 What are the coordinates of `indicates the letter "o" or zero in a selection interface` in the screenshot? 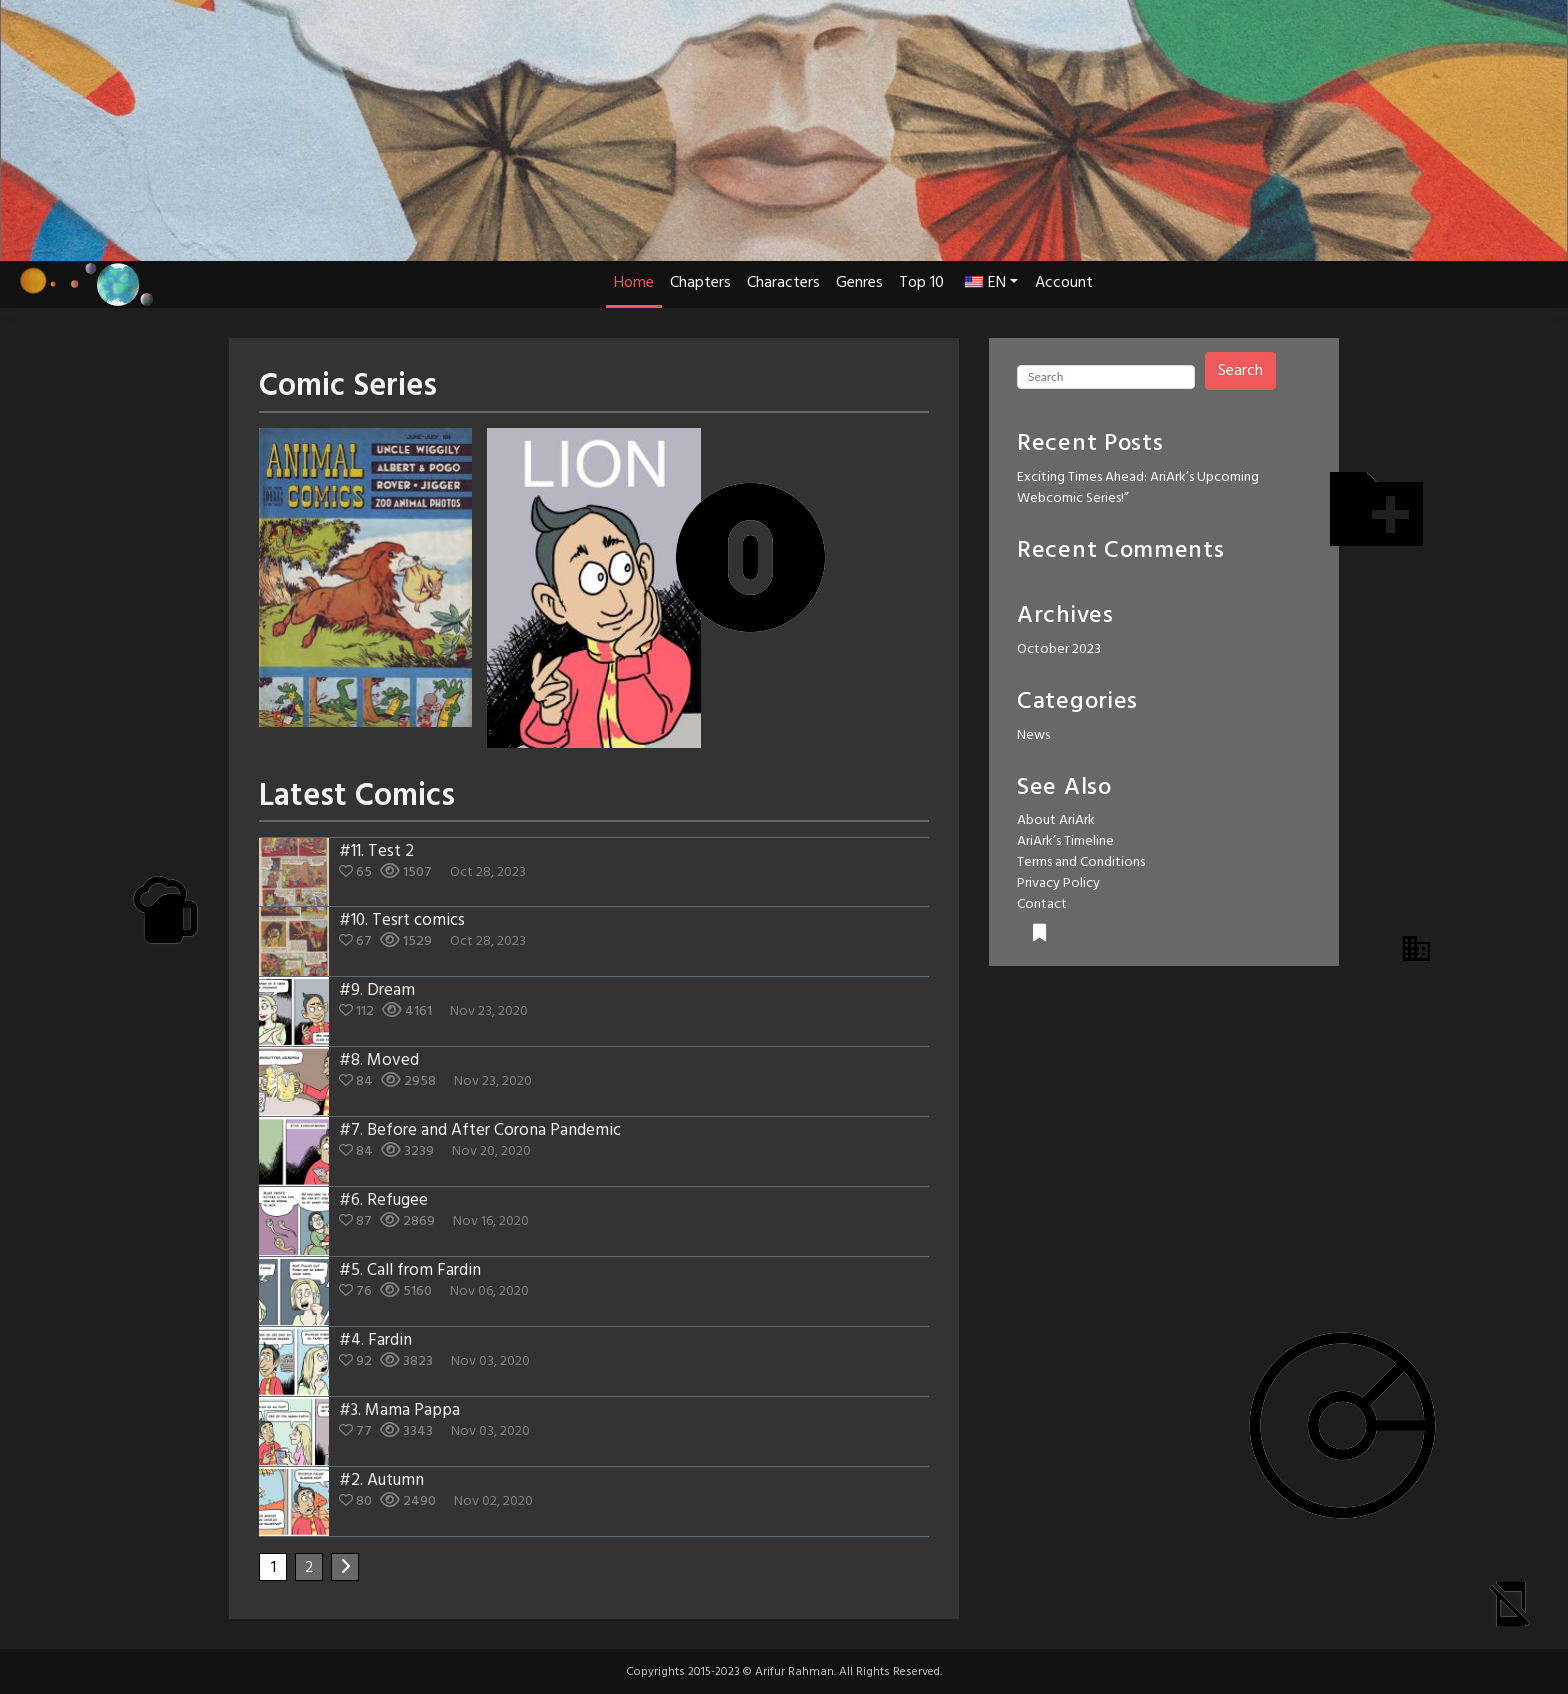 It's located at (750, 557).